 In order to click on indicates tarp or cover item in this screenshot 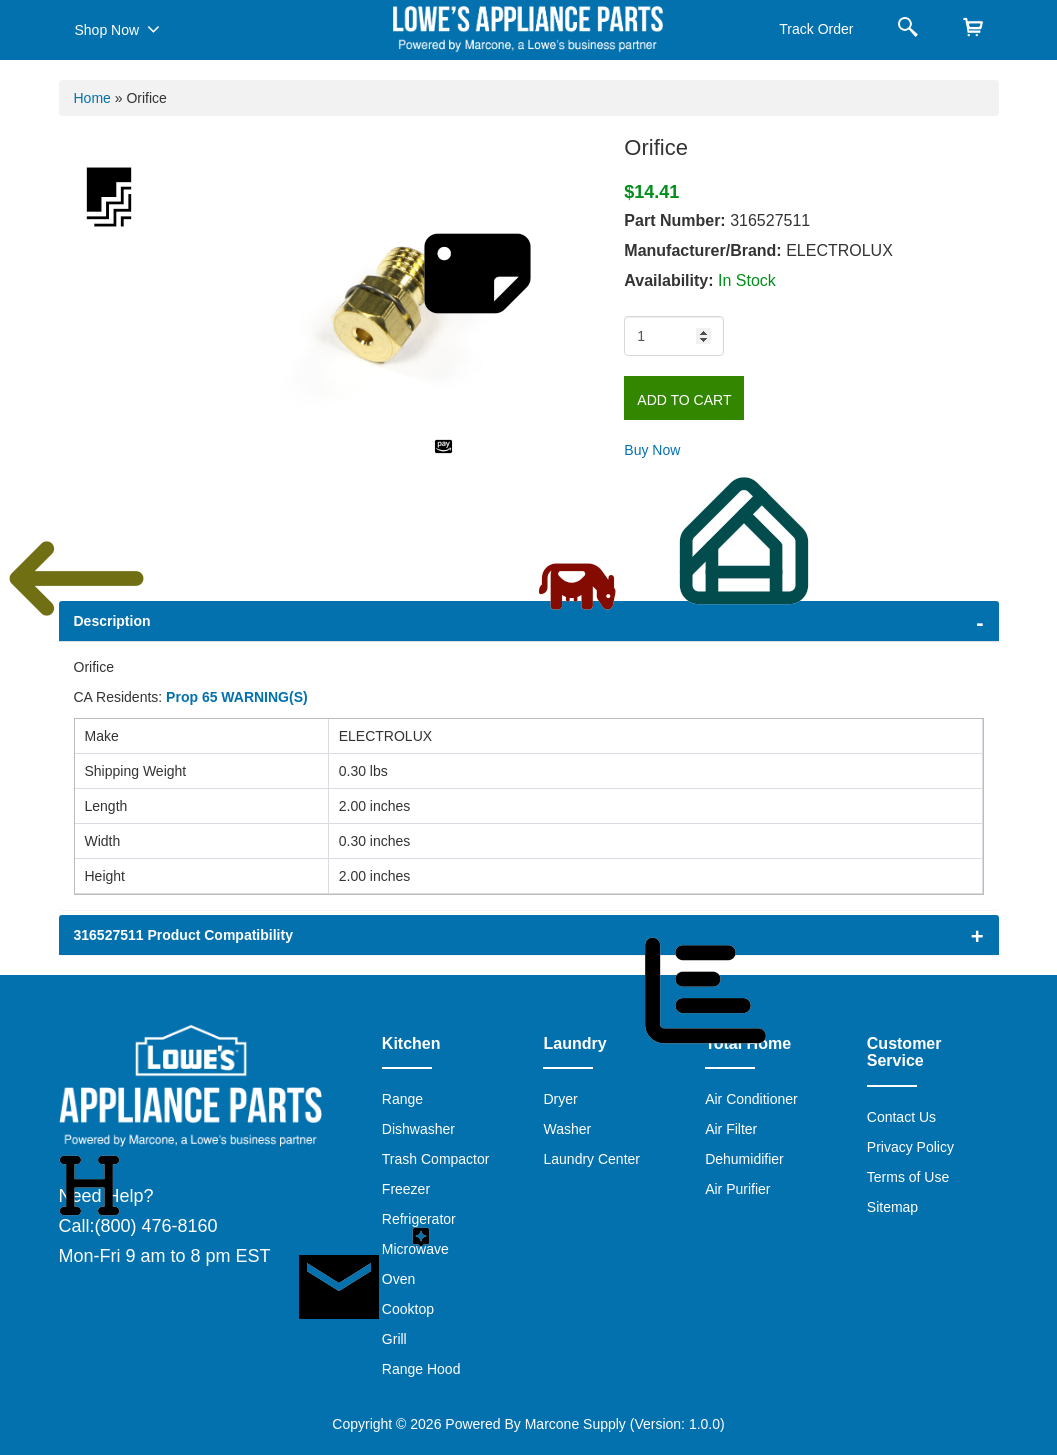, I will do `click(477, 273)`.